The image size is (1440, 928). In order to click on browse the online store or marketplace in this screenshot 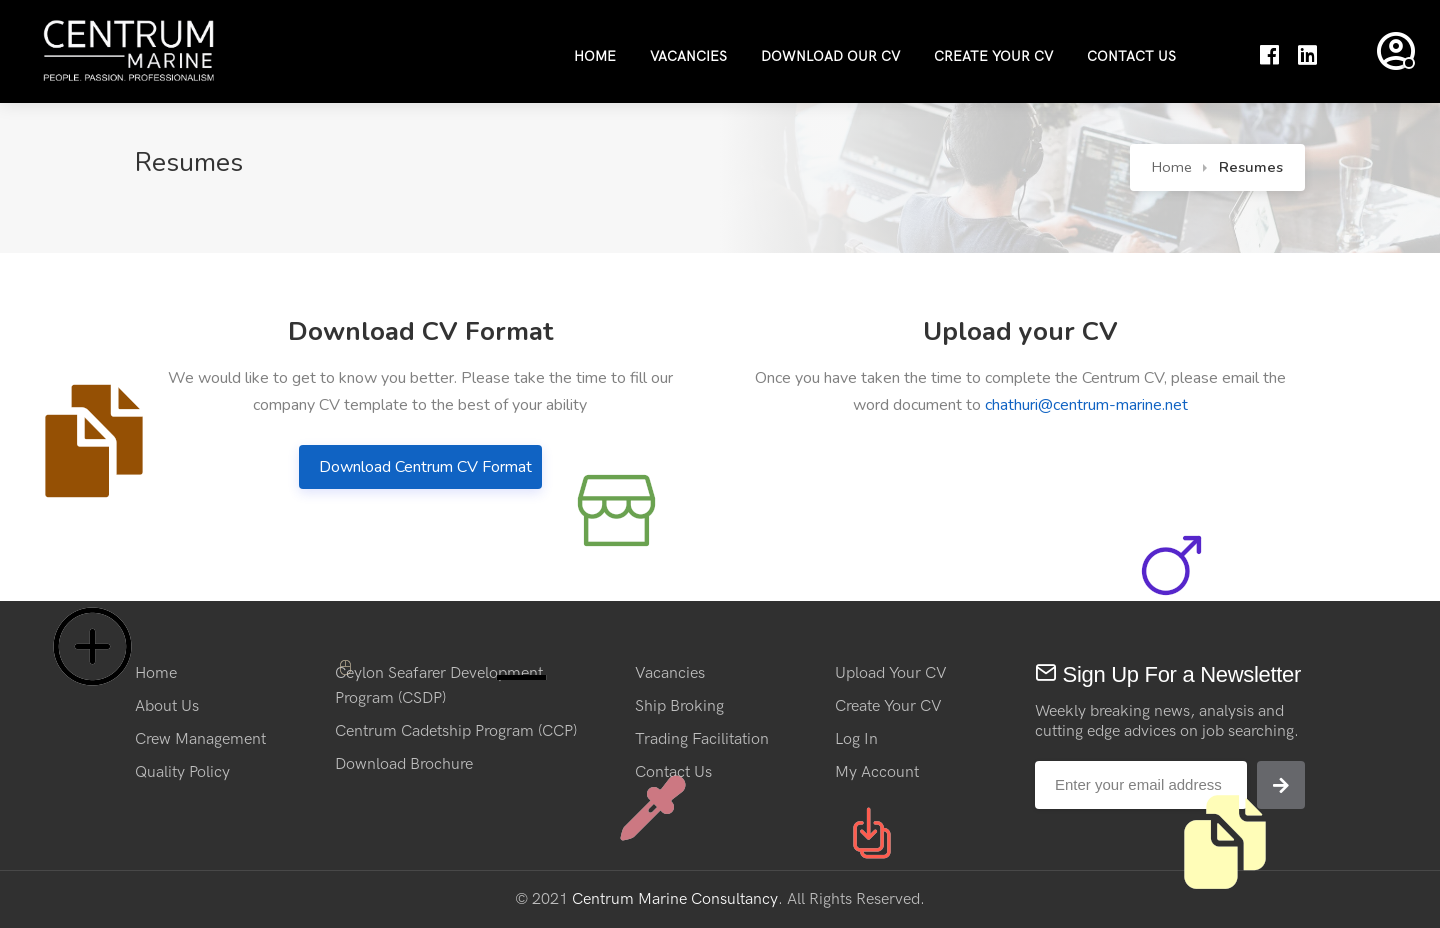, I will do `click(616, 510)`.